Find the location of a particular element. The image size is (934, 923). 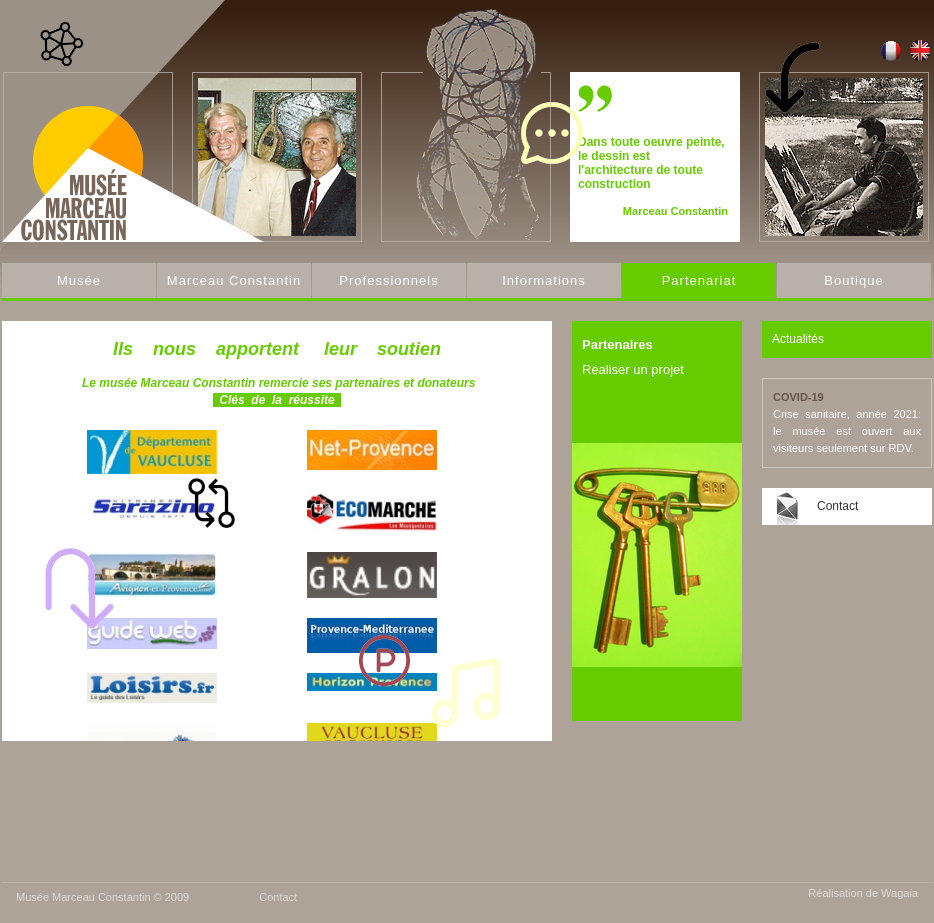

open chat or messaging is located at coordinates (552, 133).